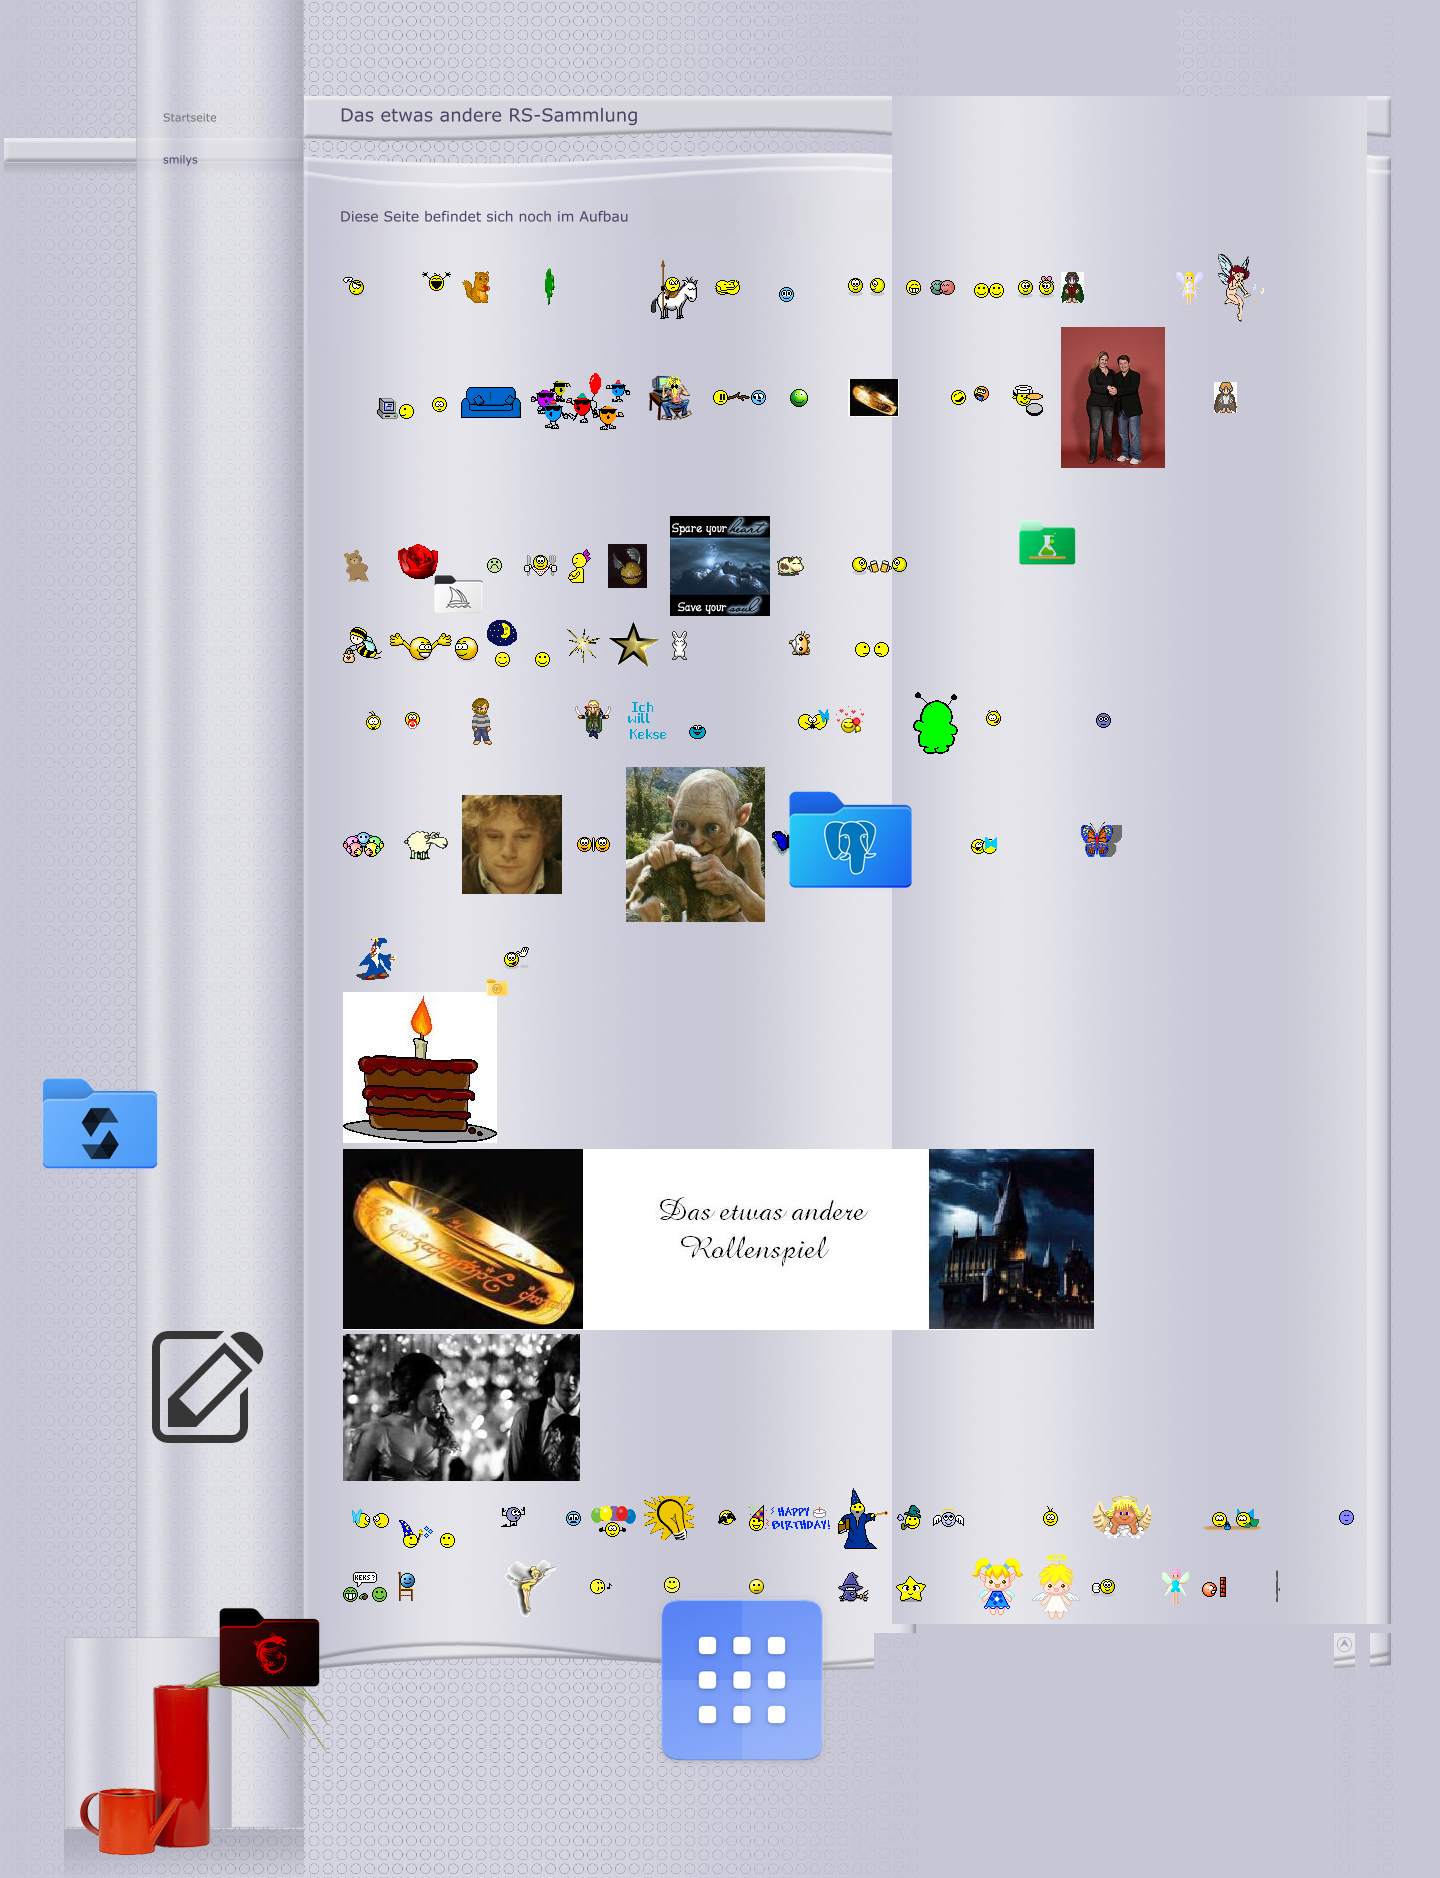 The image size is (1440, 1878). What do you see at coordinates (200, 1387) in the screenshot?
I see `open text editor application` at bounding box center [200, 1387].